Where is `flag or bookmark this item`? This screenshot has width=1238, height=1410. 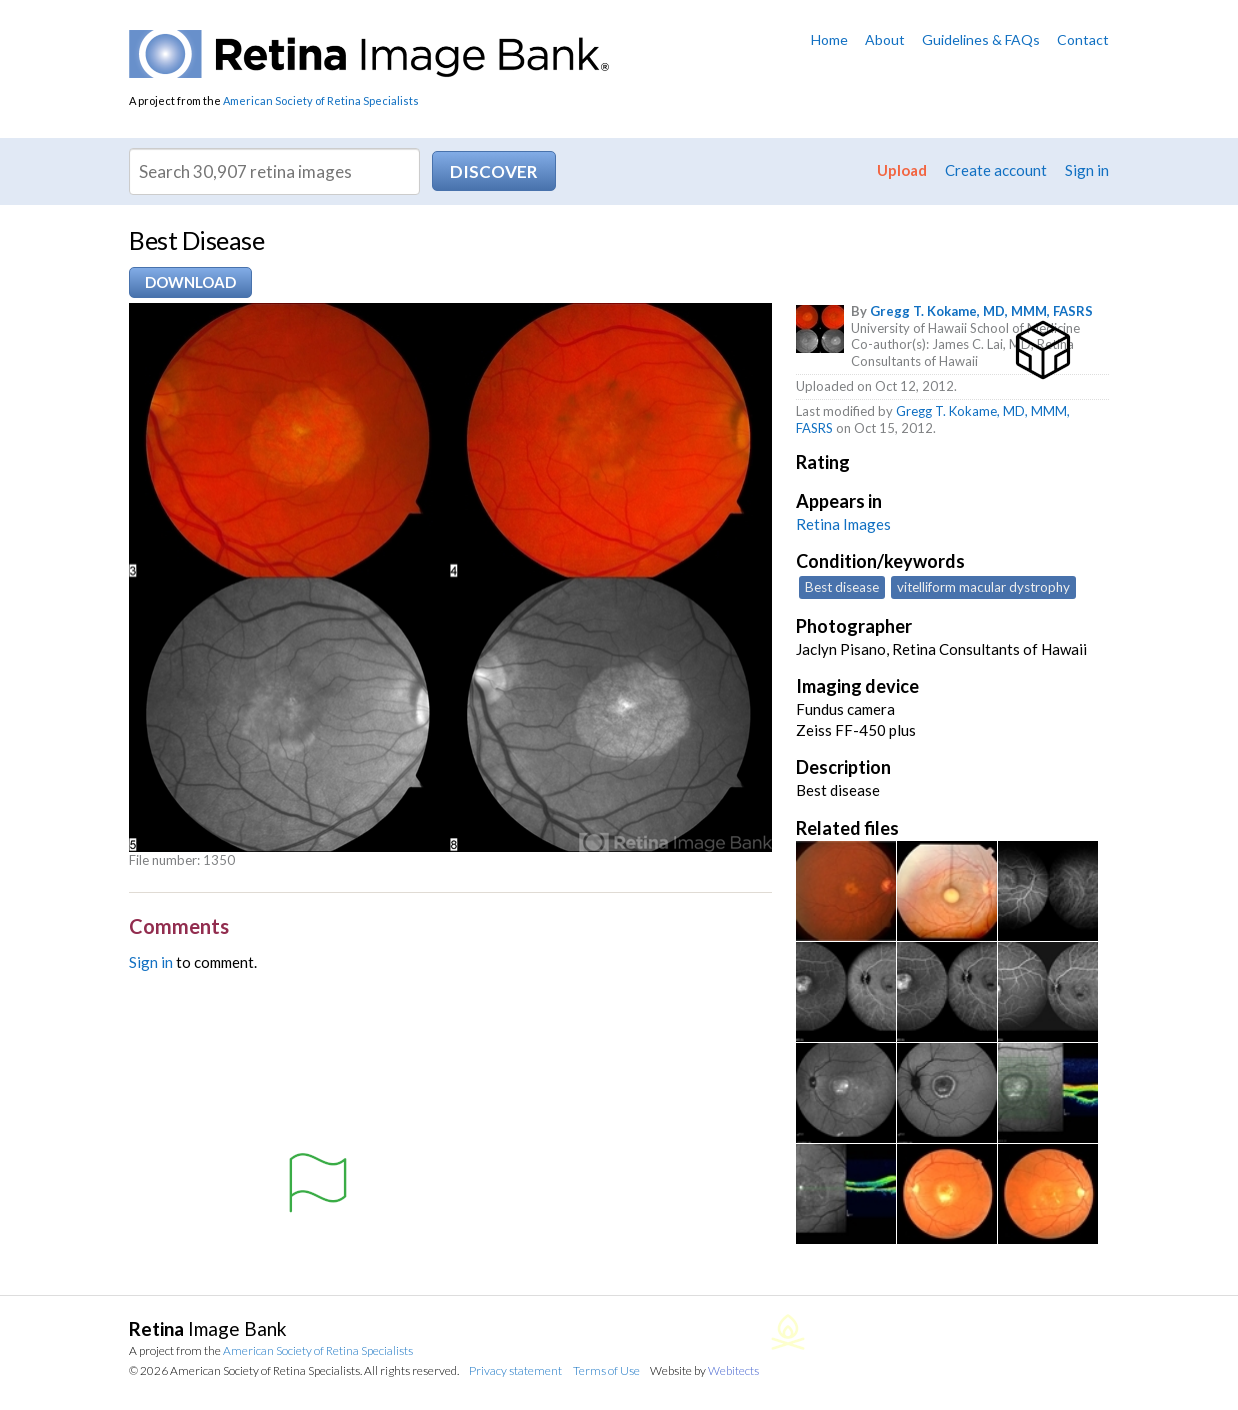
flag or bookmark this item is located at coordinates (315, 1181).